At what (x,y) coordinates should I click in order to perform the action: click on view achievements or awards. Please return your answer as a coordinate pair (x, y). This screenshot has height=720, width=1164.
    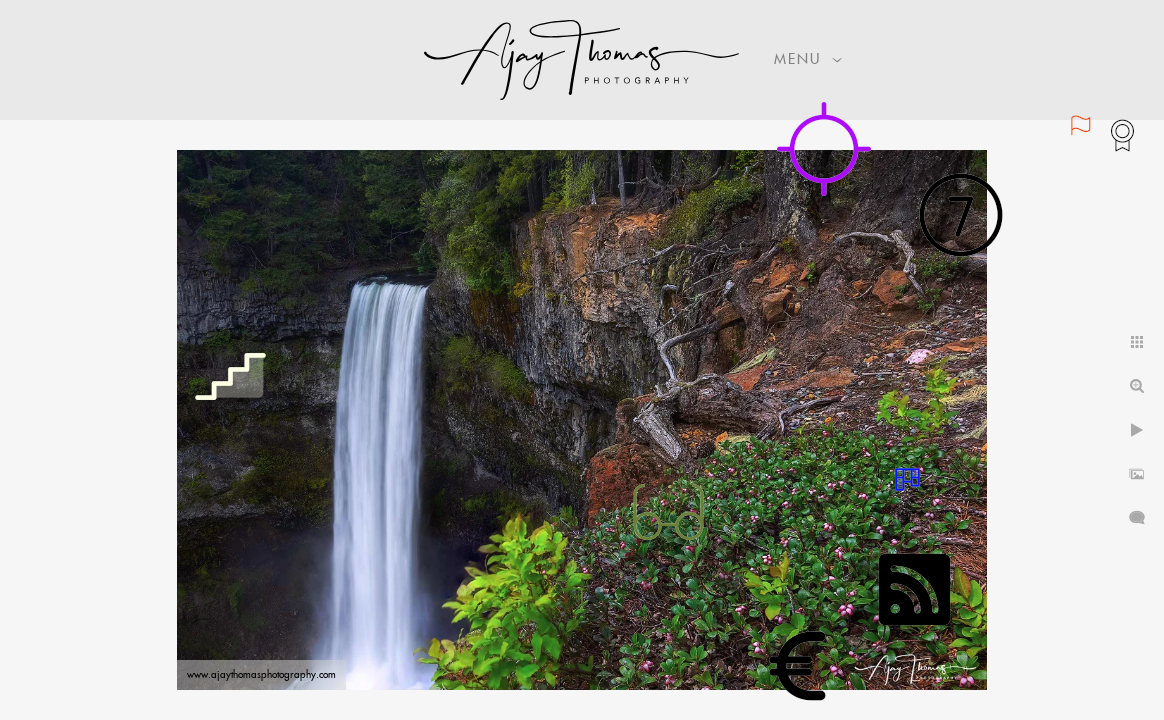
    Looking at the image, I should click on (1122, 135).